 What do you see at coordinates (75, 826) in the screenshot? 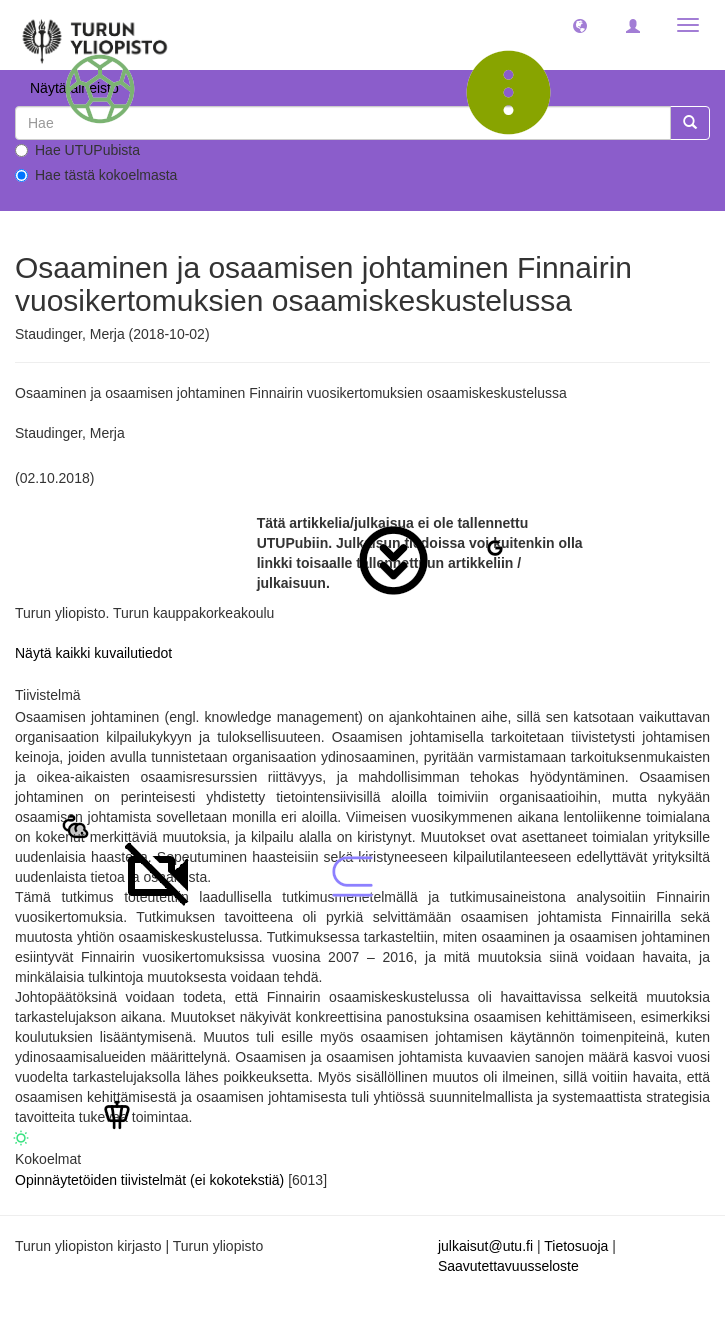
I see `request pest control services for rodents` at bounding box center [75, 826].